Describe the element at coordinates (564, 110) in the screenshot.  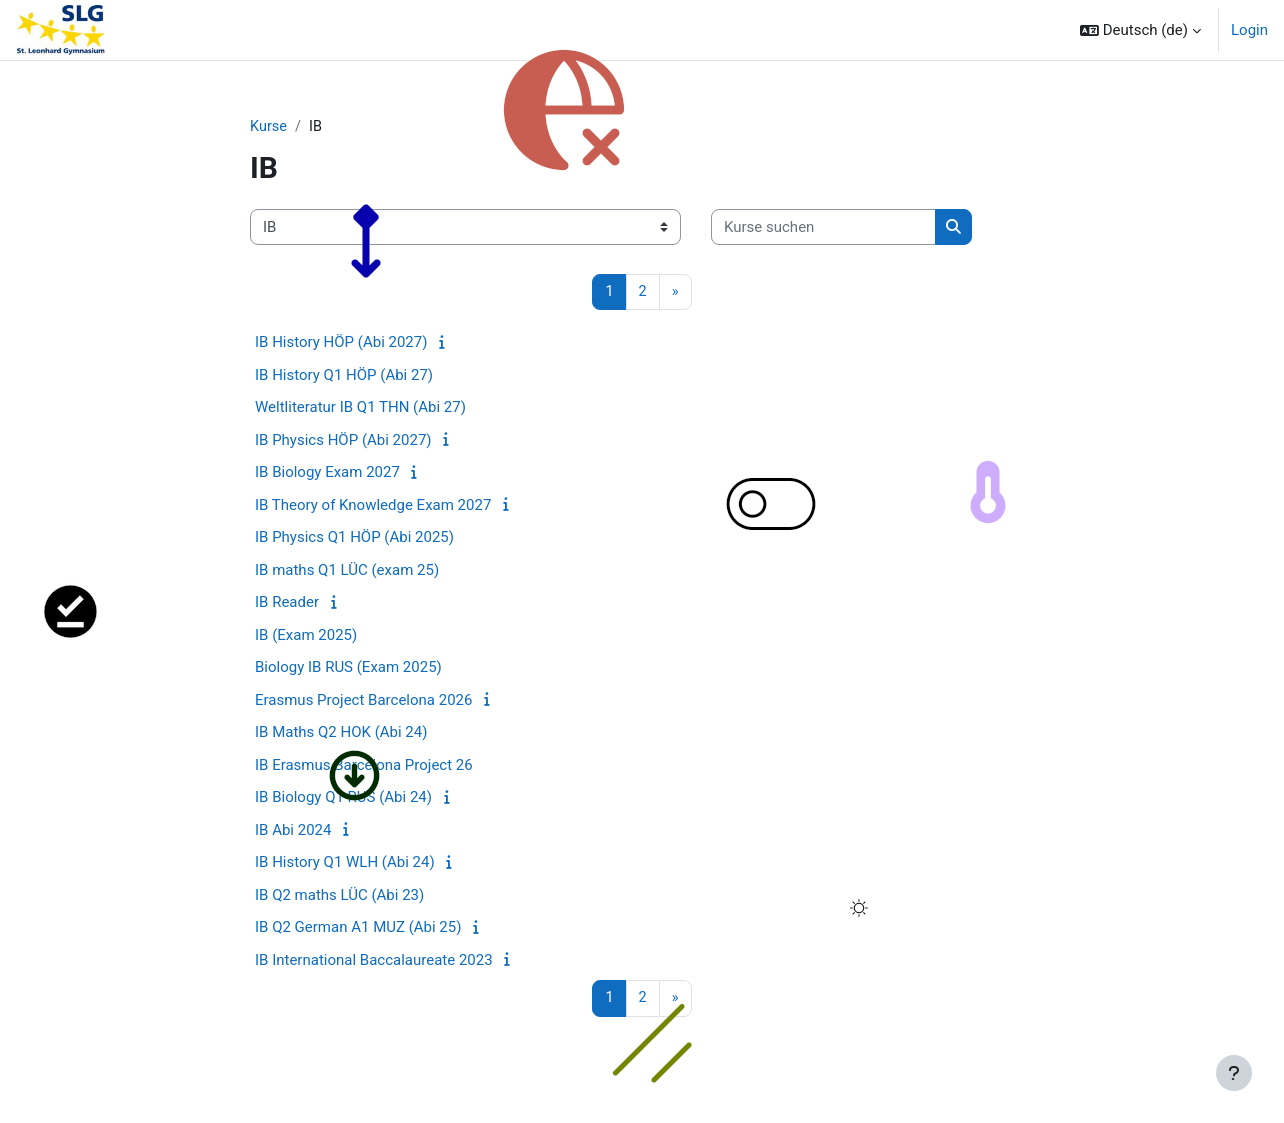
I see `no internet connection` at that location.